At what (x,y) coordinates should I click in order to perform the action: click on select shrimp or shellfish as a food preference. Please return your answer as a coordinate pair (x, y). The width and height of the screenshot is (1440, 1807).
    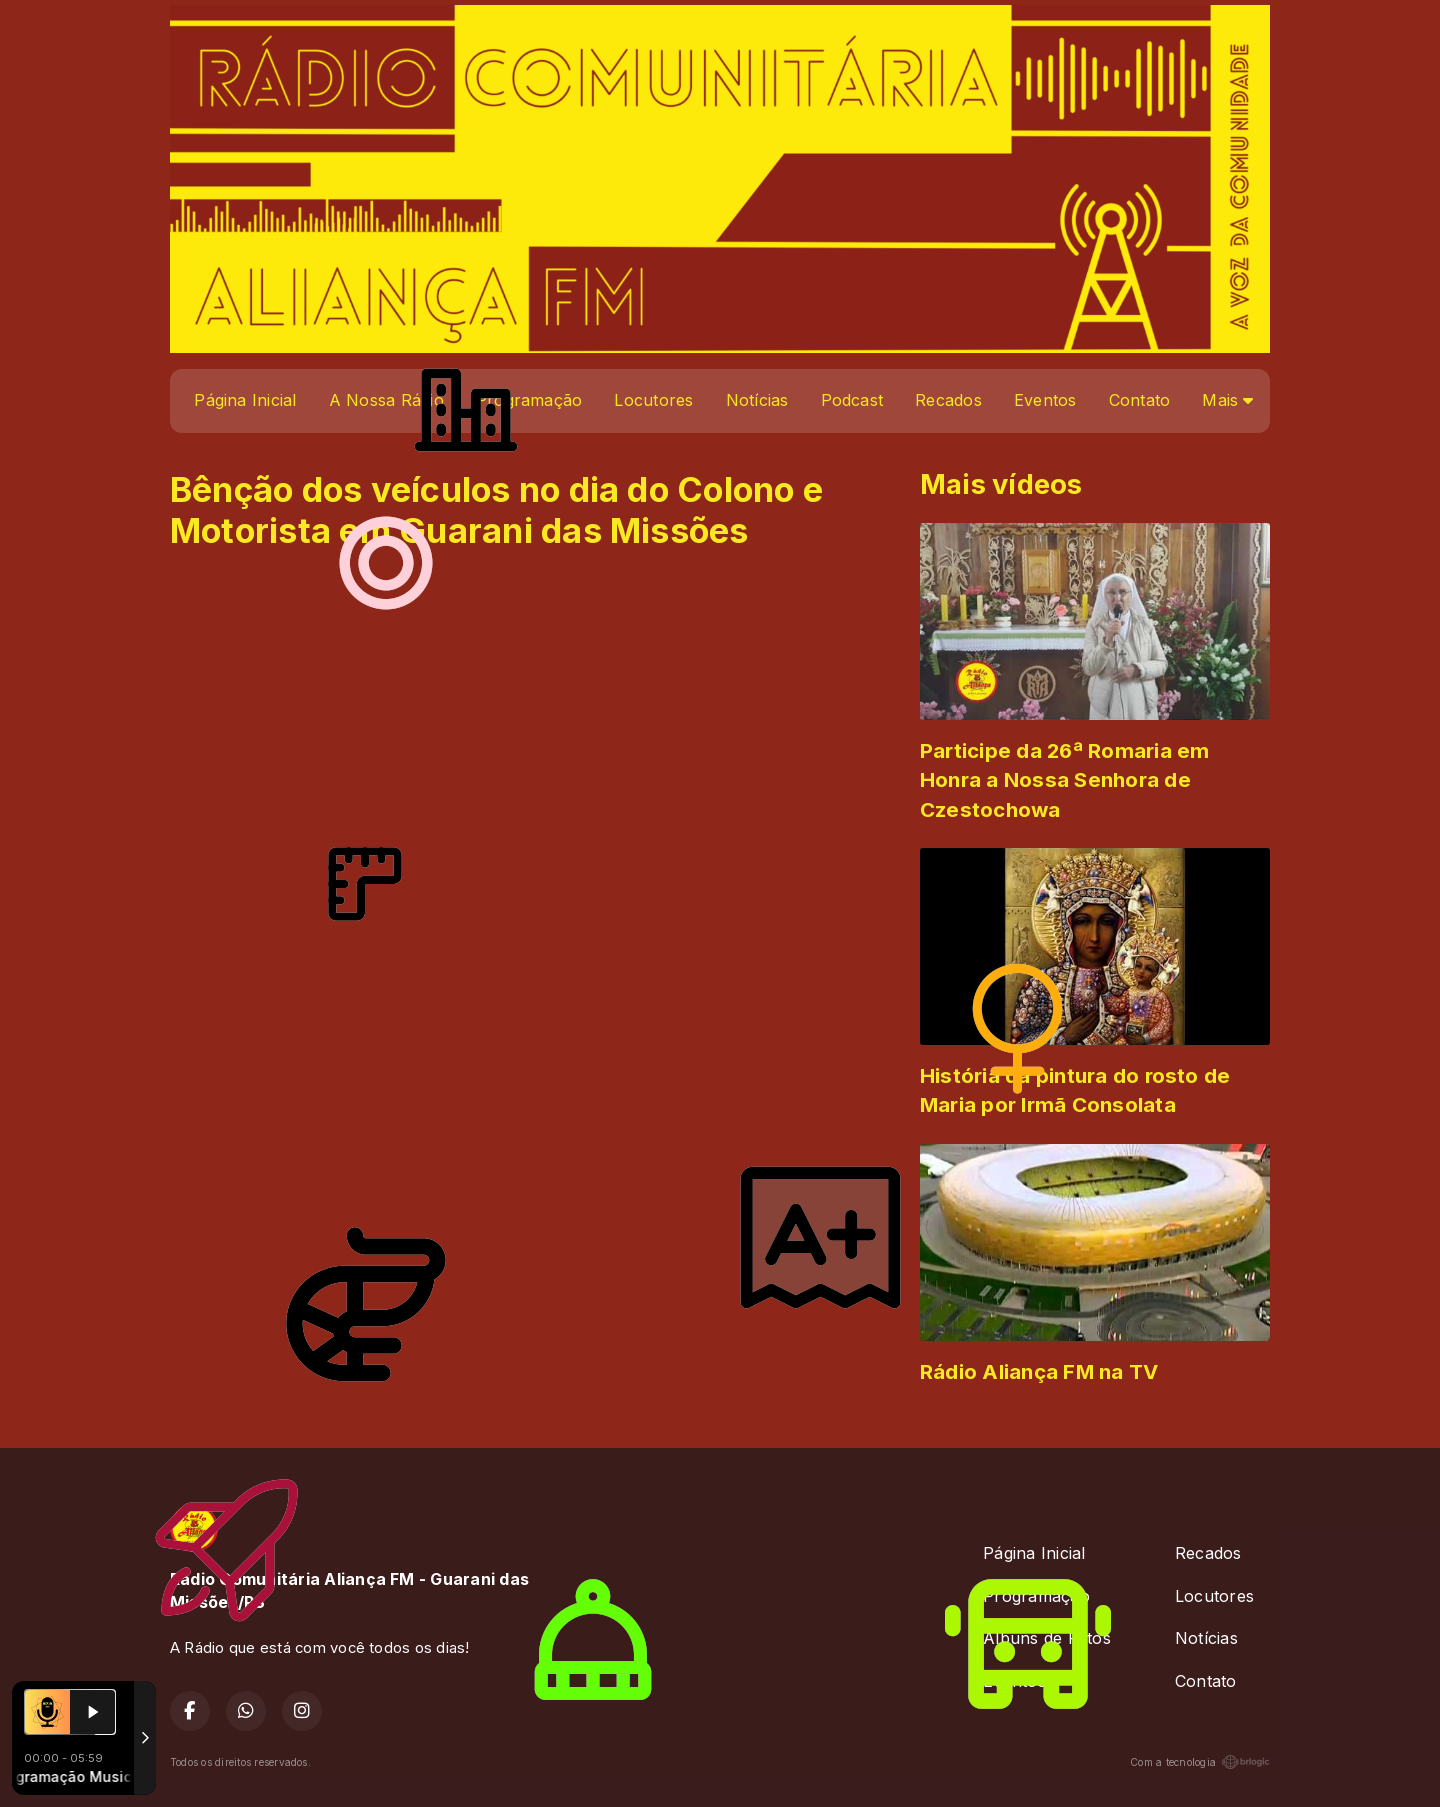
    Looking at the image, I should click on (366, 1307).